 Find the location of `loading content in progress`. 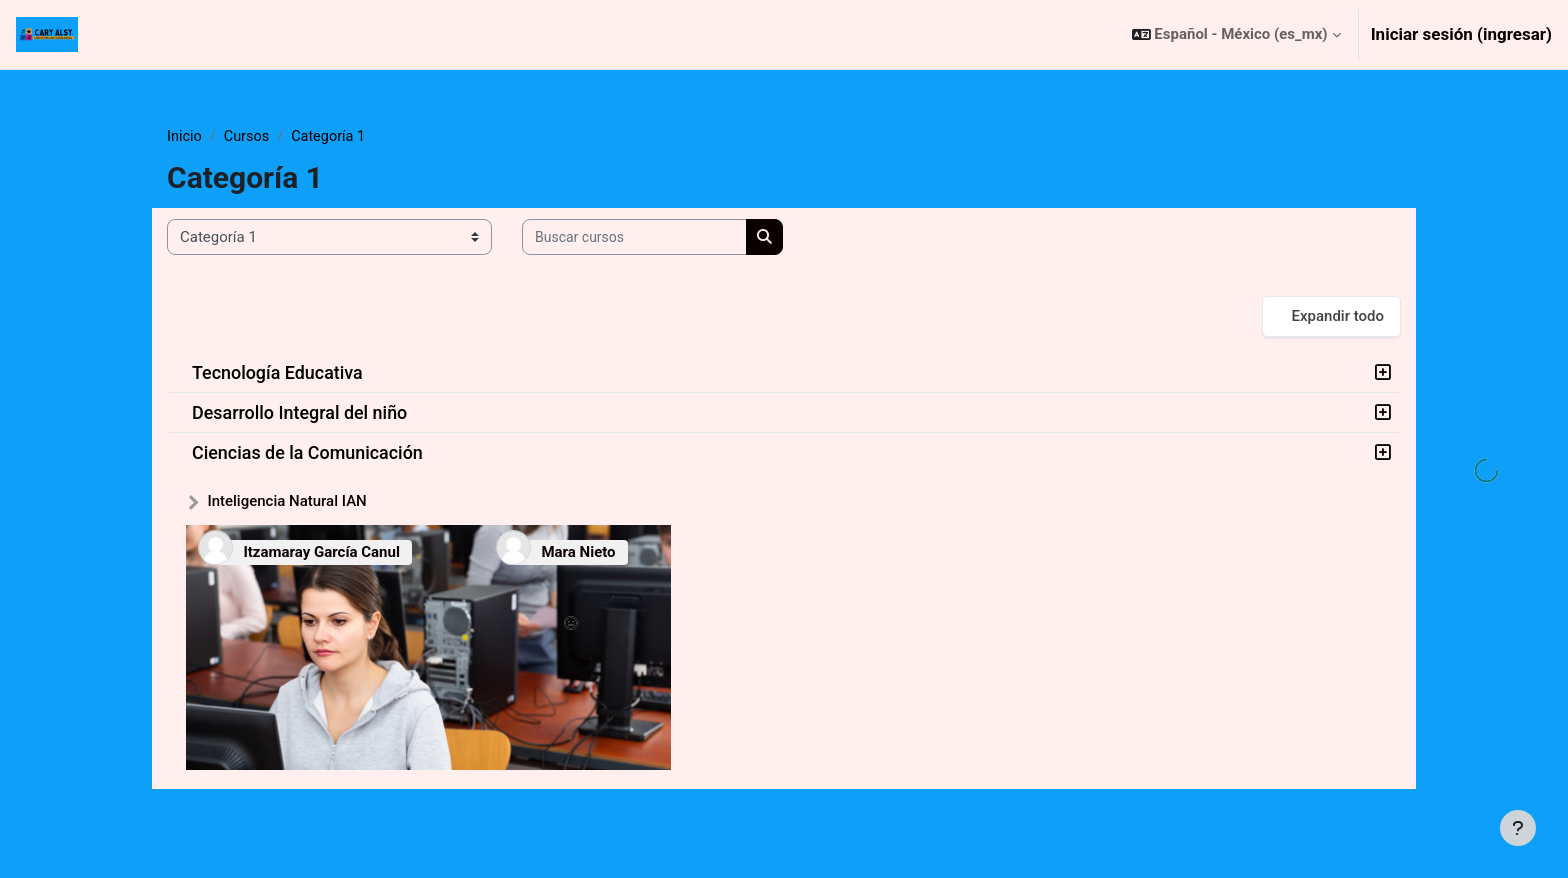

loading content in progress is located at coordinates (1486, 470).